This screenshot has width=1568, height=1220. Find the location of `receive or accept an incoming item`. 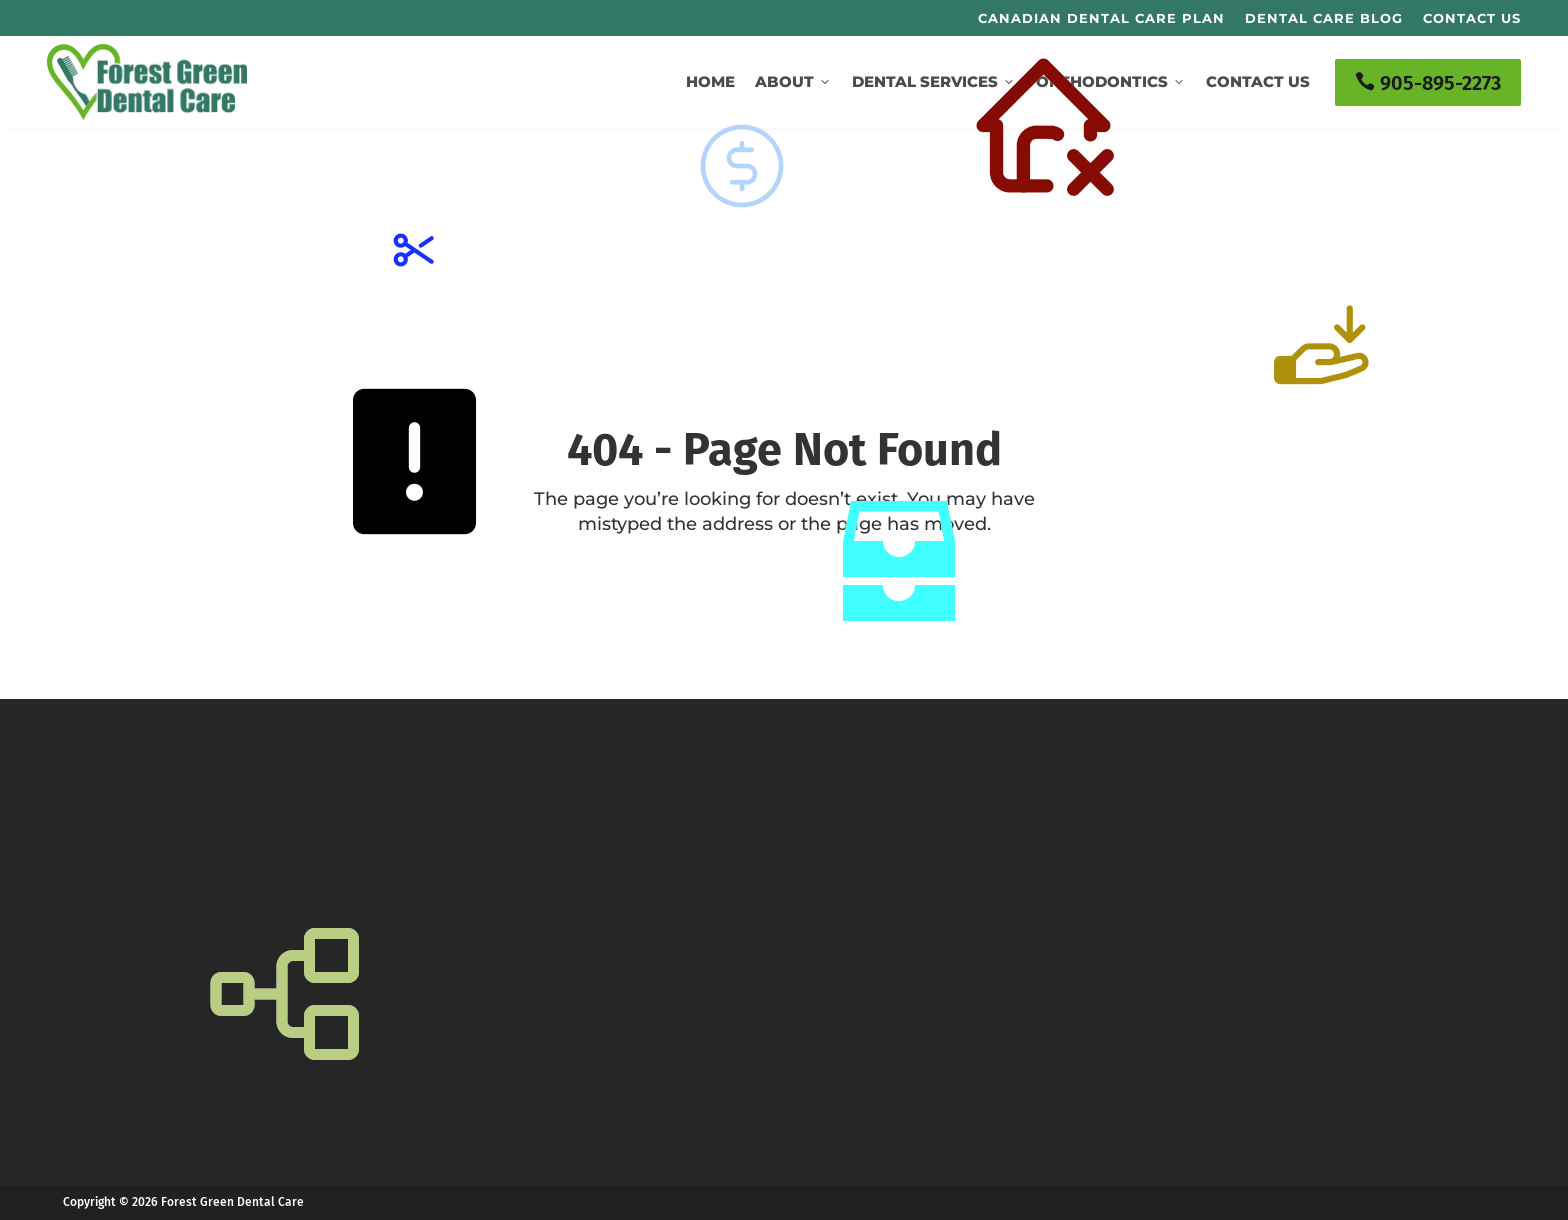

receive or accept an incoming item is located at coordinates (1324, 349).